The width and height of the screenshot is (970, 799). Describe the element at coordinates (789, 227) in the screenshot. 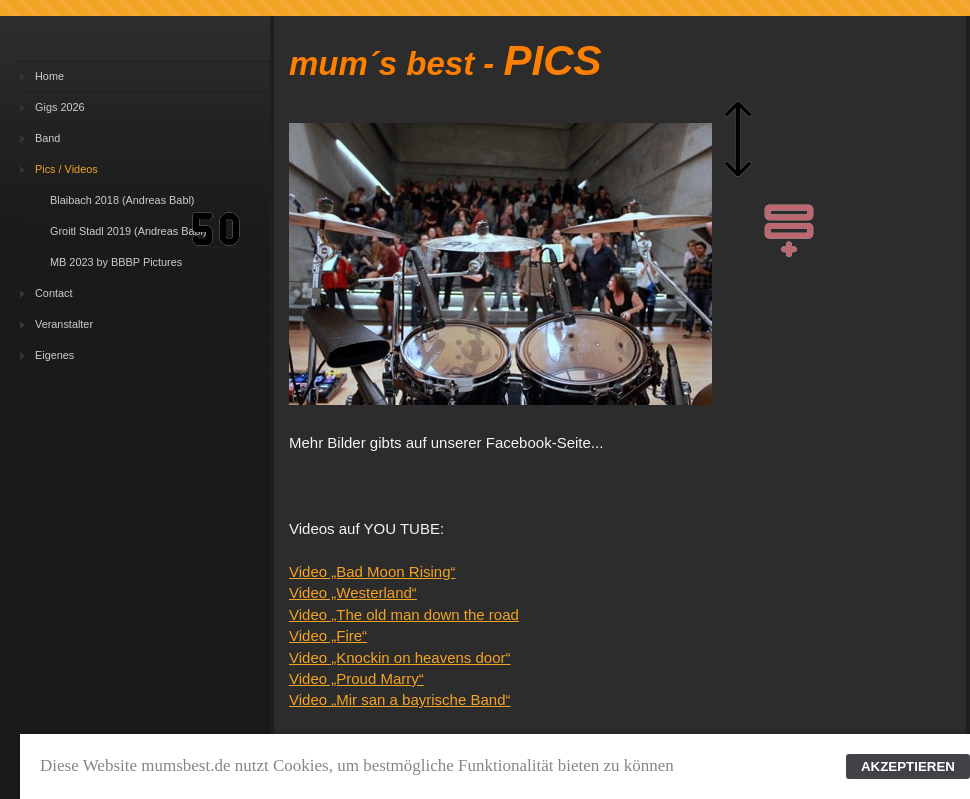

I see `add a new row to the bottom of a table` at that location.